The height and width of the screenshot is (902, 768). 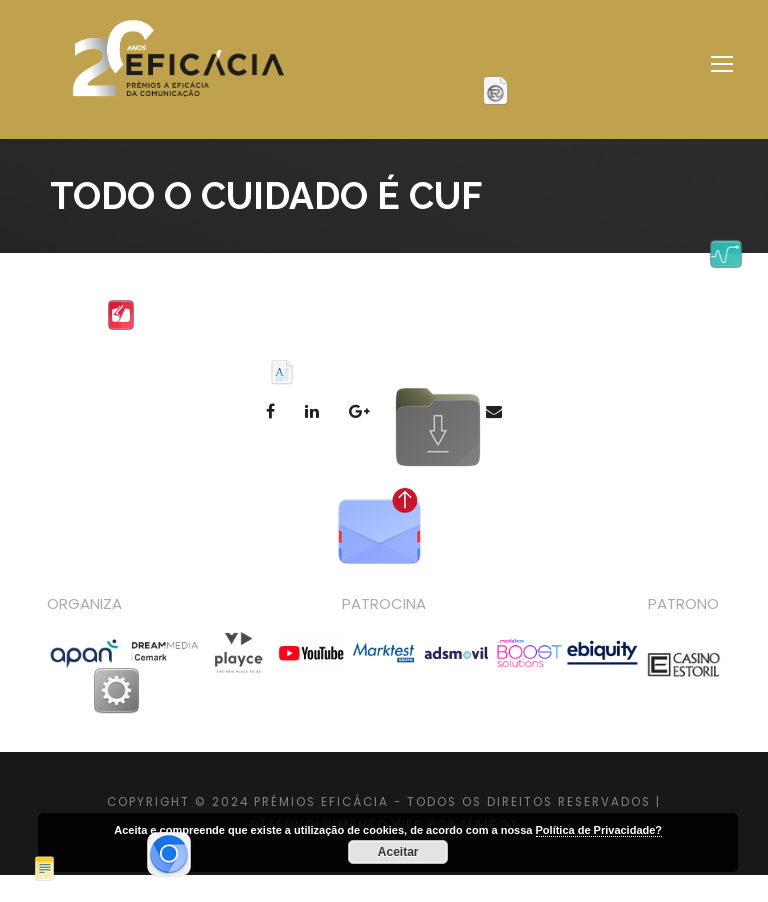 I want to click on a rust programming language source file, so click(x=495, y=90).